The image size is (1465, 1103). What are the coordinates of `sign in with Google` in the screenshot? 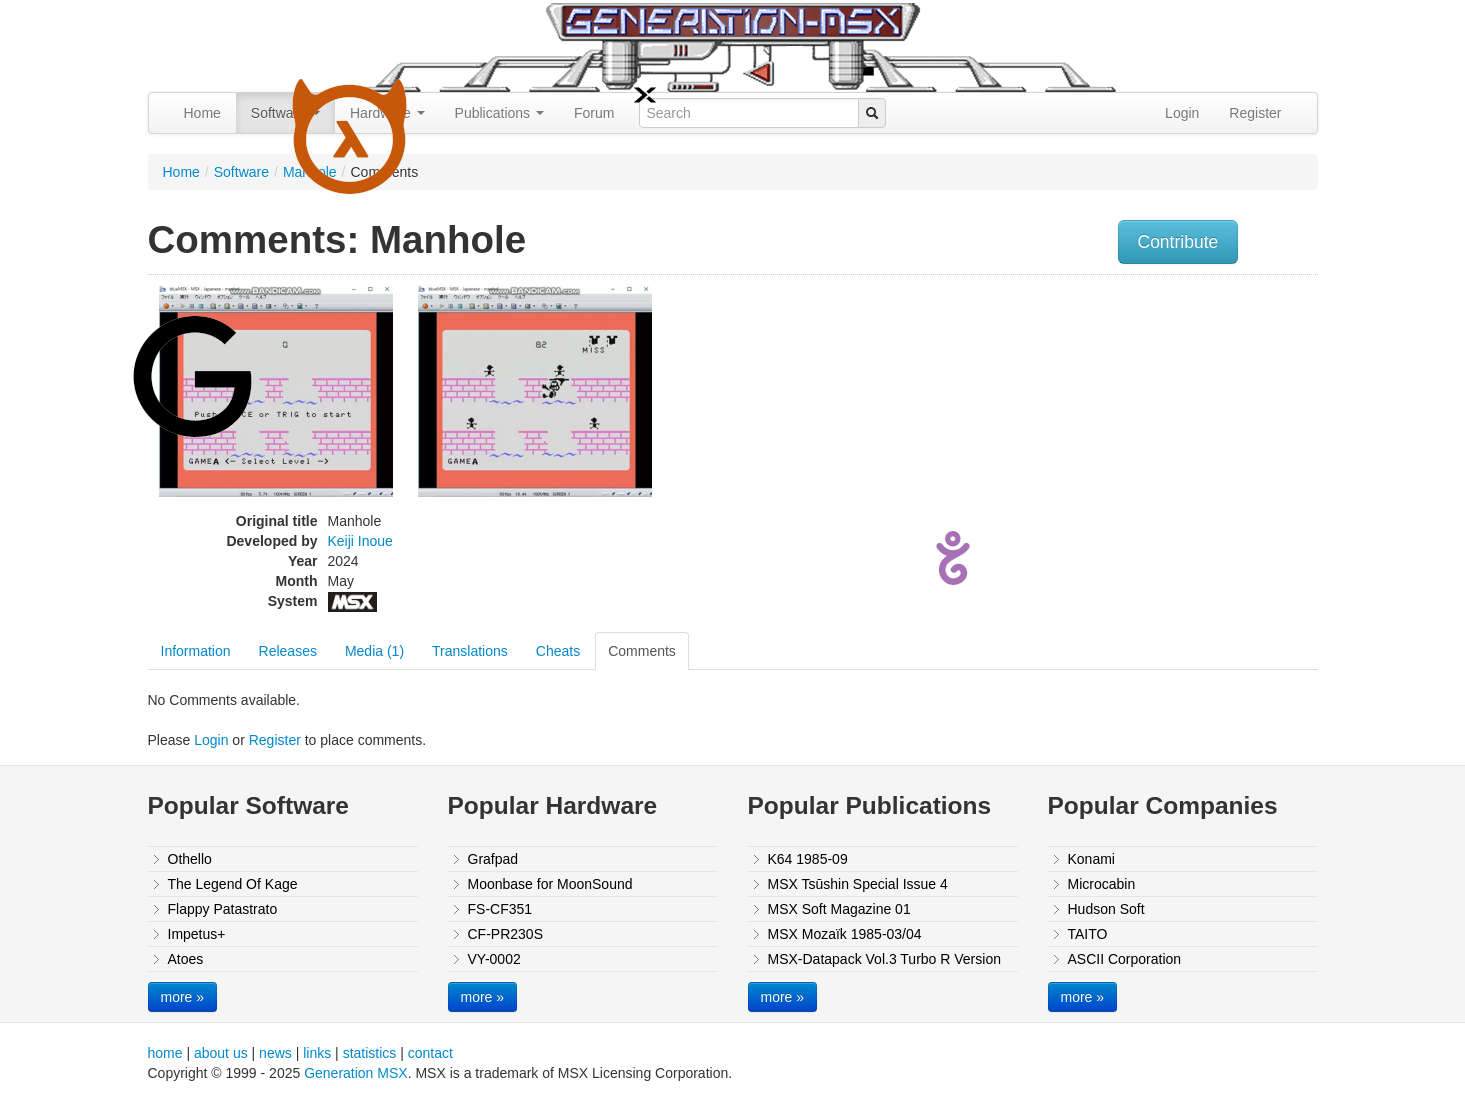 It's located at (192, 376).